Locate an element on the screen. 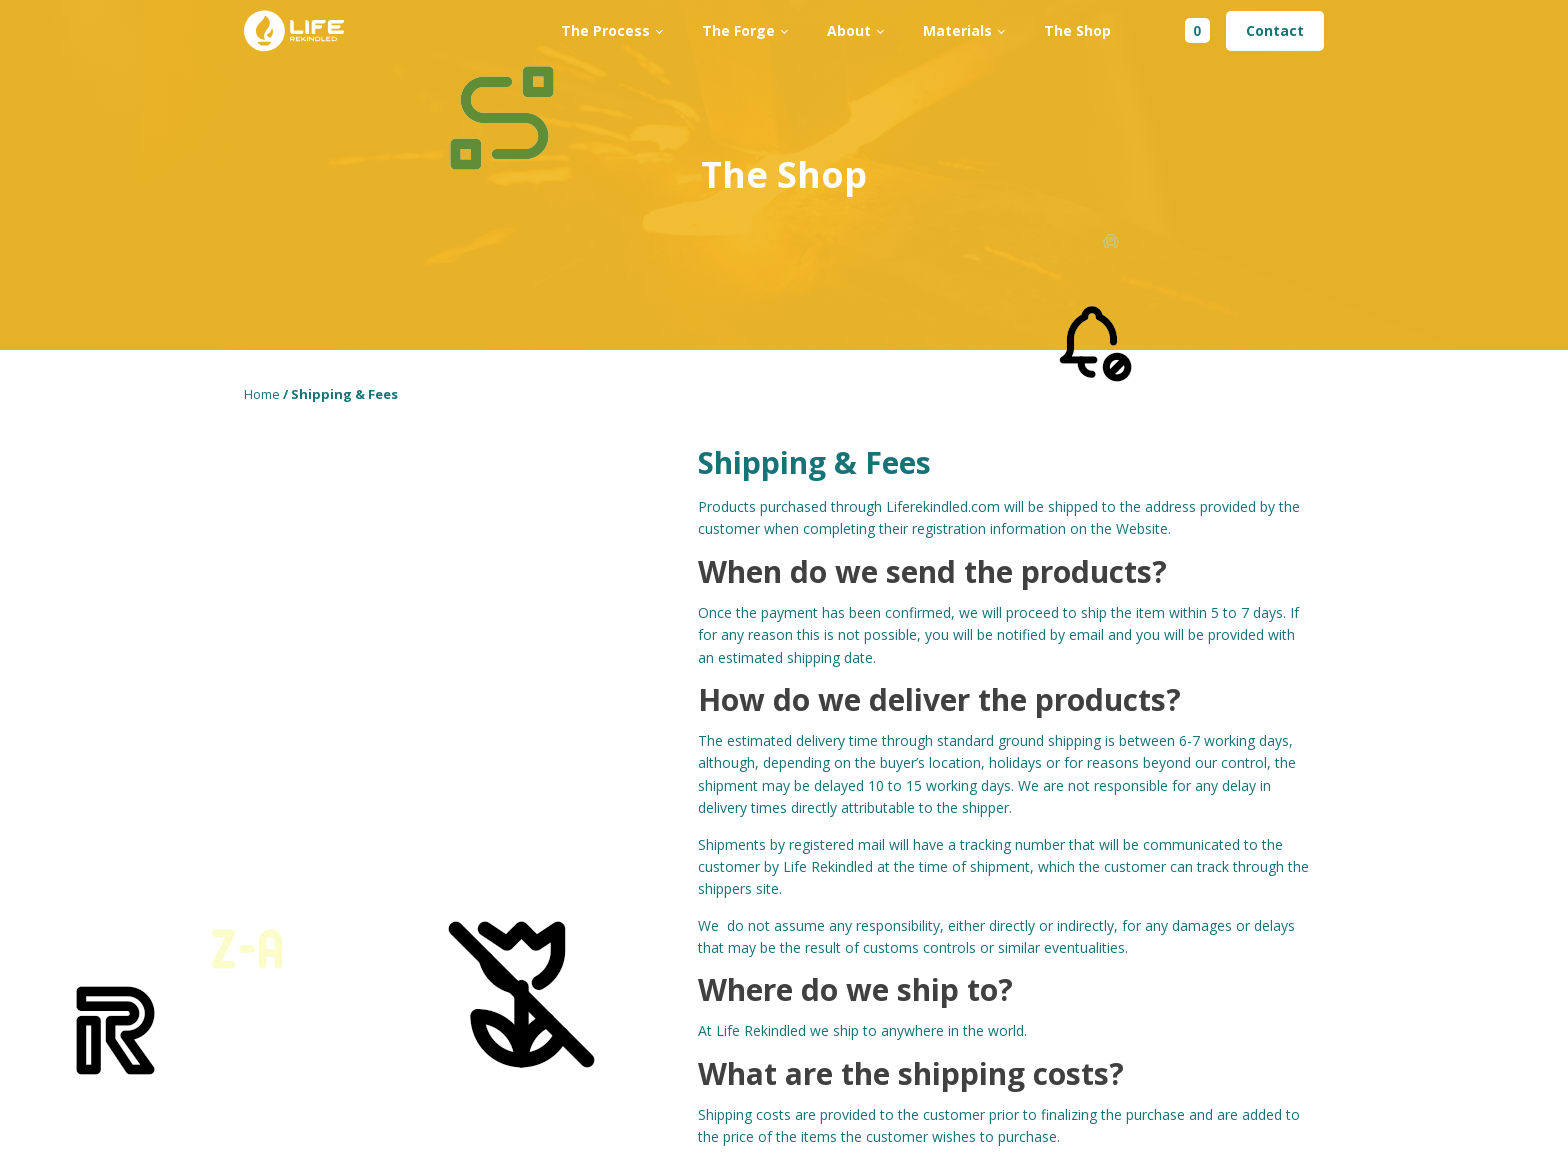  view route between two points is located at coordinates (502, 118).